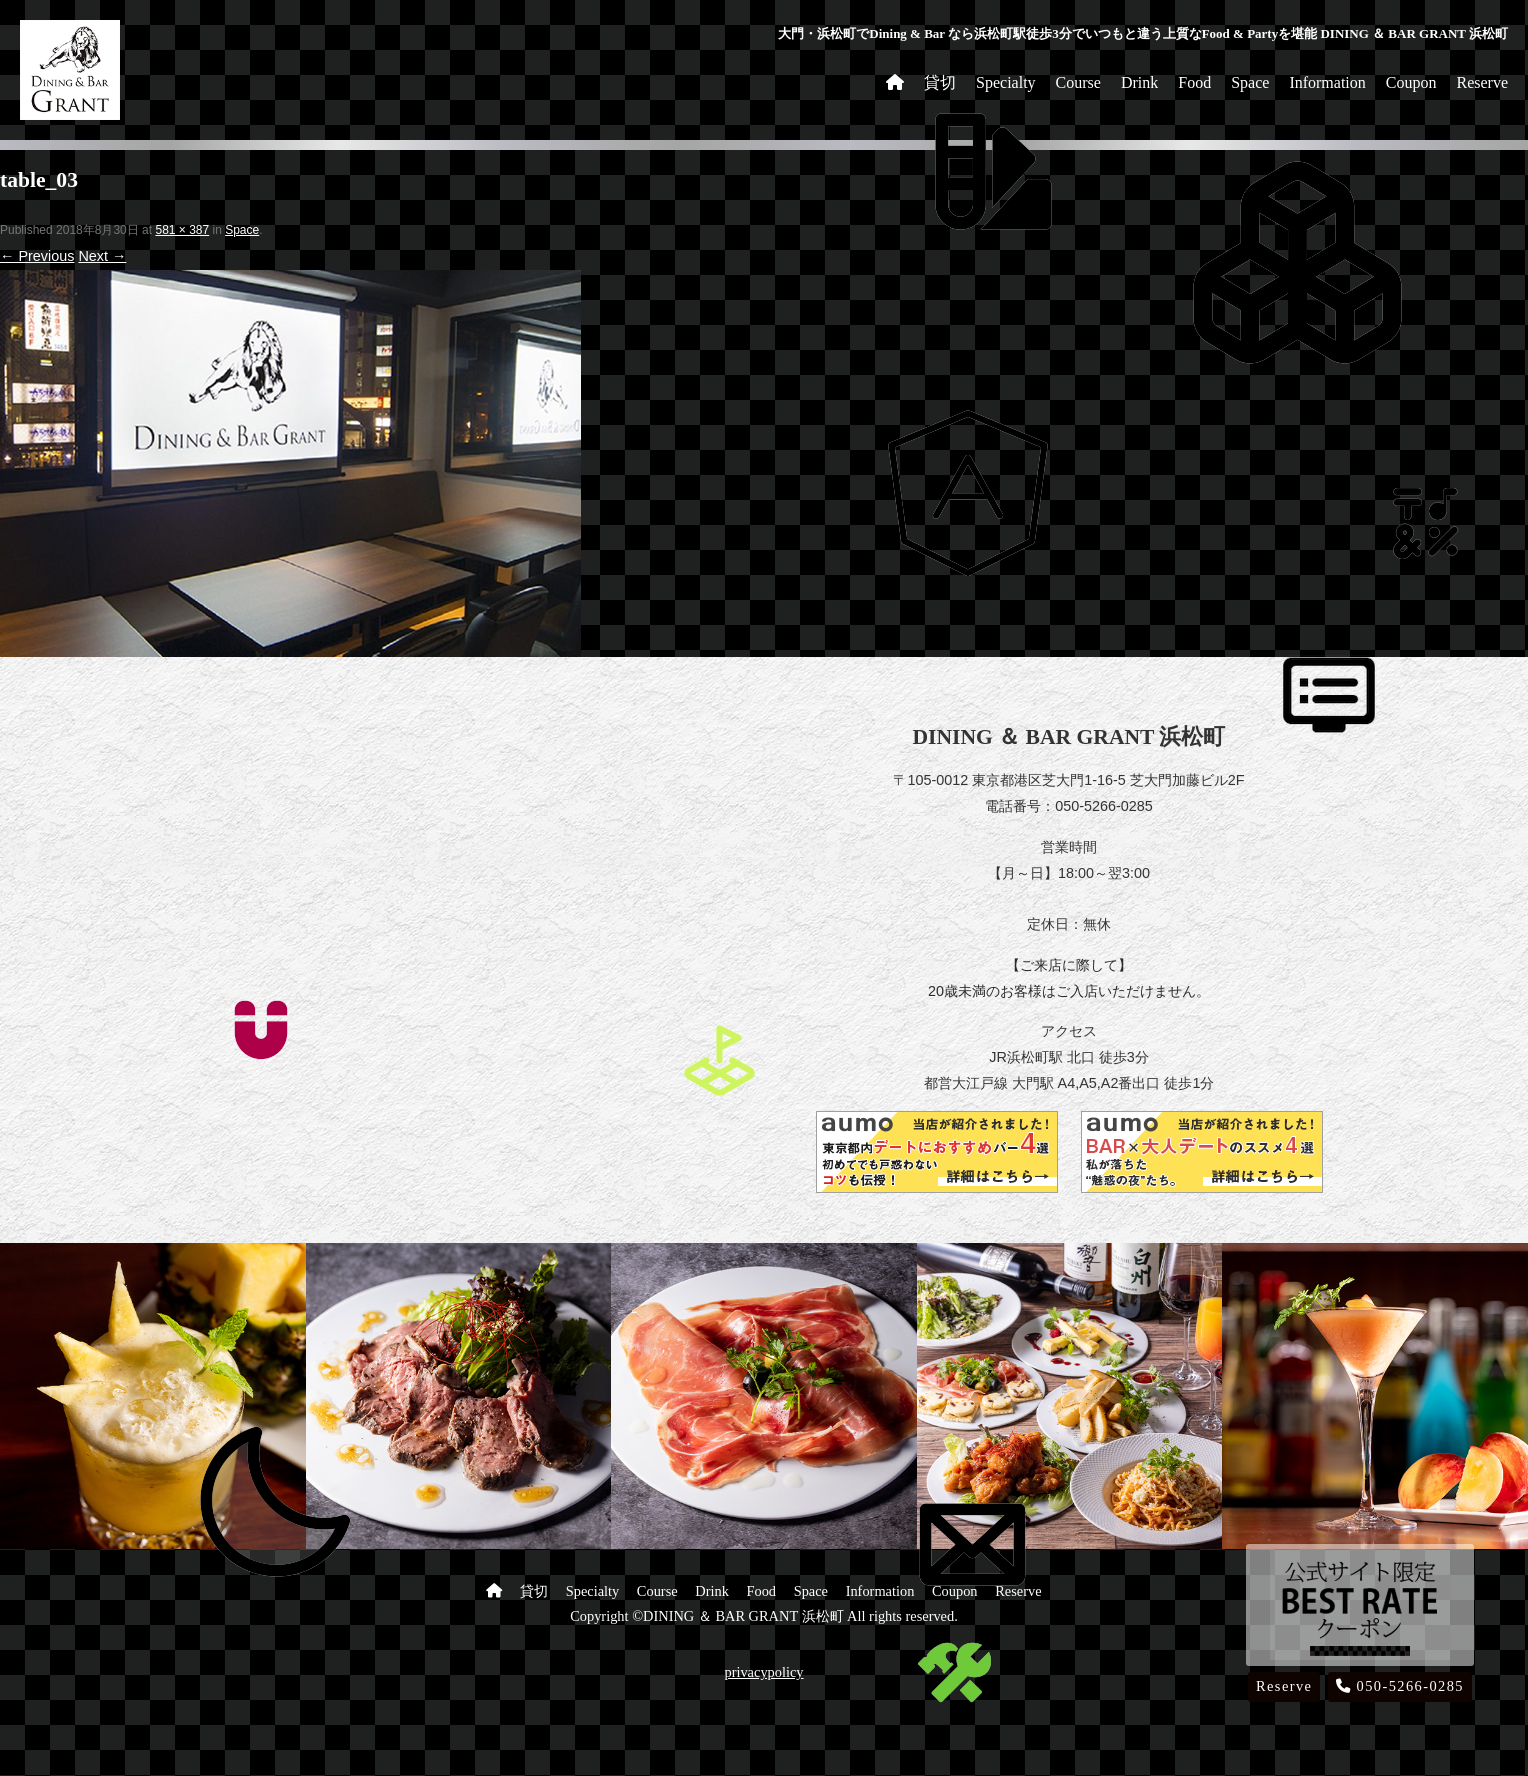 This screenshot has height=1776, width=1528. Describe the element at coordinates (719, 1060) in the screenshot. I see `view land plot or parcel details` at that location.